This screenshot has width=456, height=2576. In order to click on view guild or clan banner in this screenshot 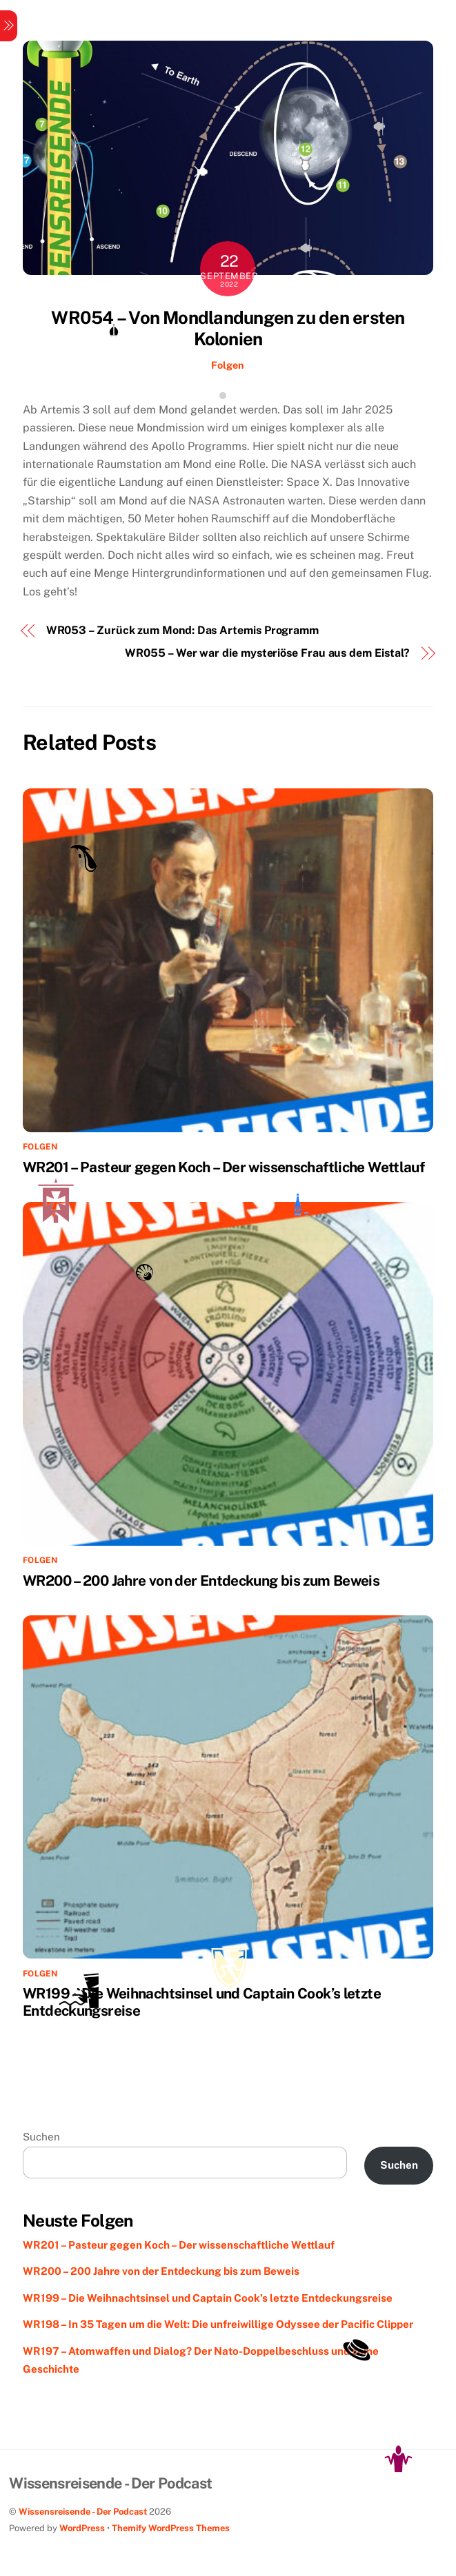, I will do `click(56, 1200)`.